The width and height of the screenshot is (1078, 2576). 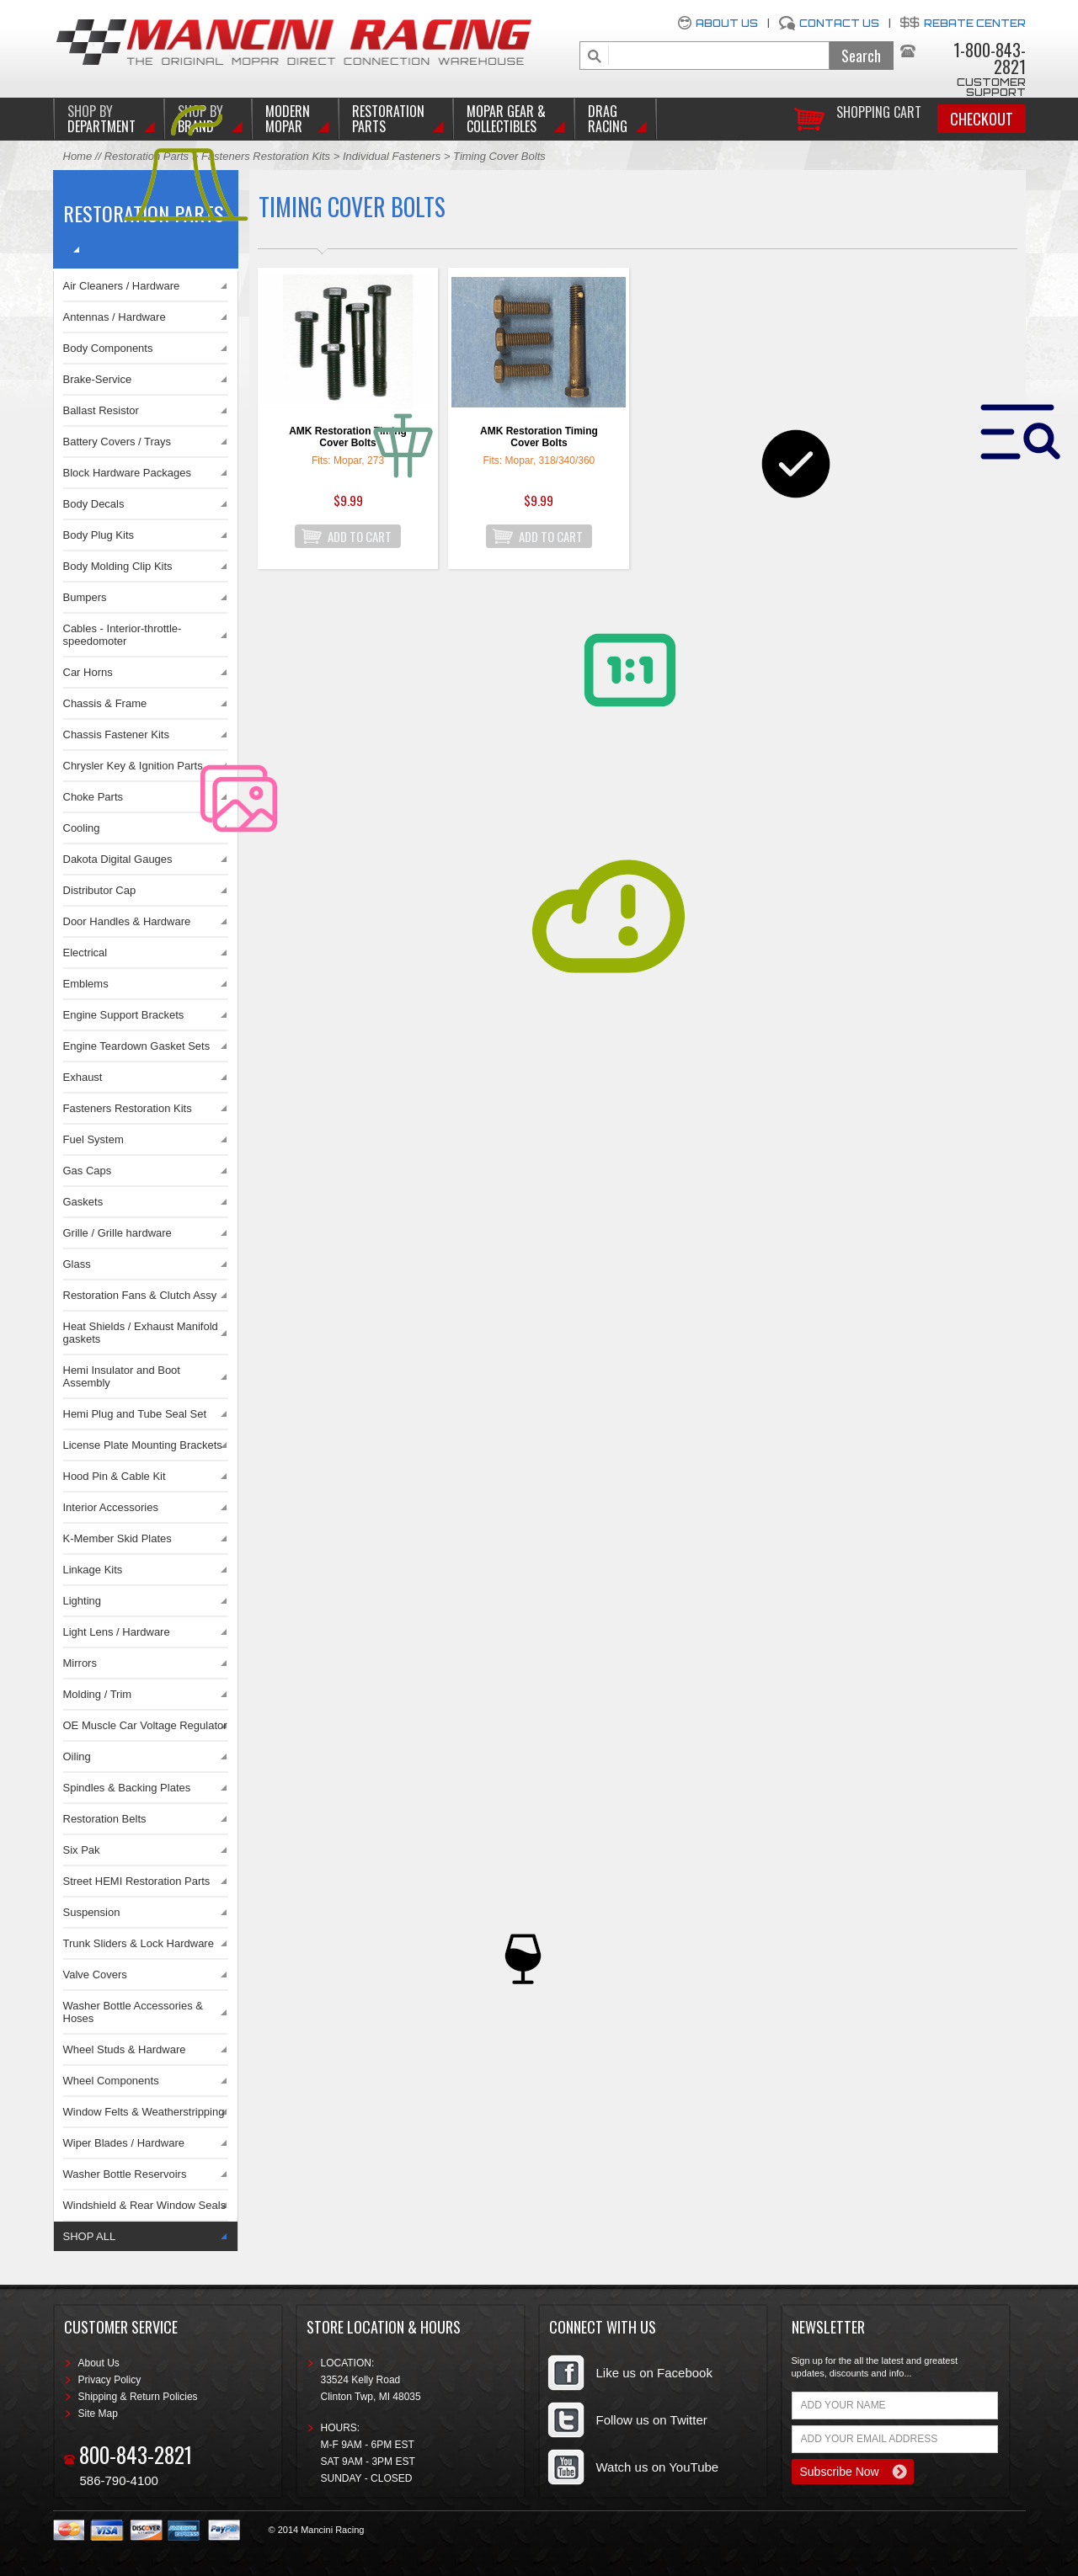 I want to click on cloud storage warning or error, so click(x=608, y=916).